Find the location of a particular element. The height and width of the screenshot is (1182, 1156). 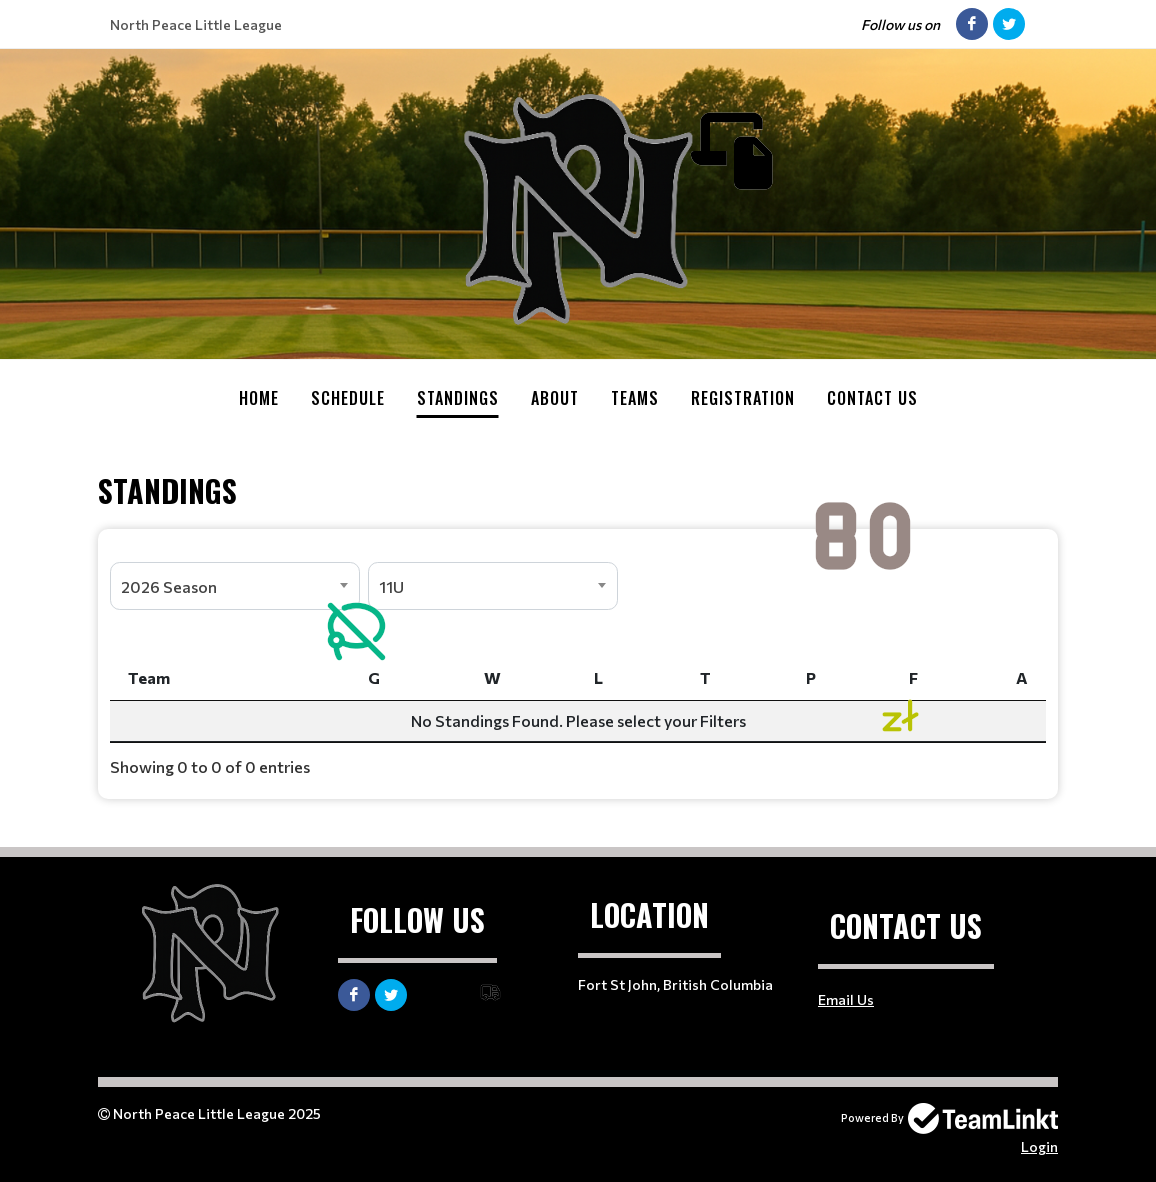

access files on your computer is located at coordinates (734, 151).